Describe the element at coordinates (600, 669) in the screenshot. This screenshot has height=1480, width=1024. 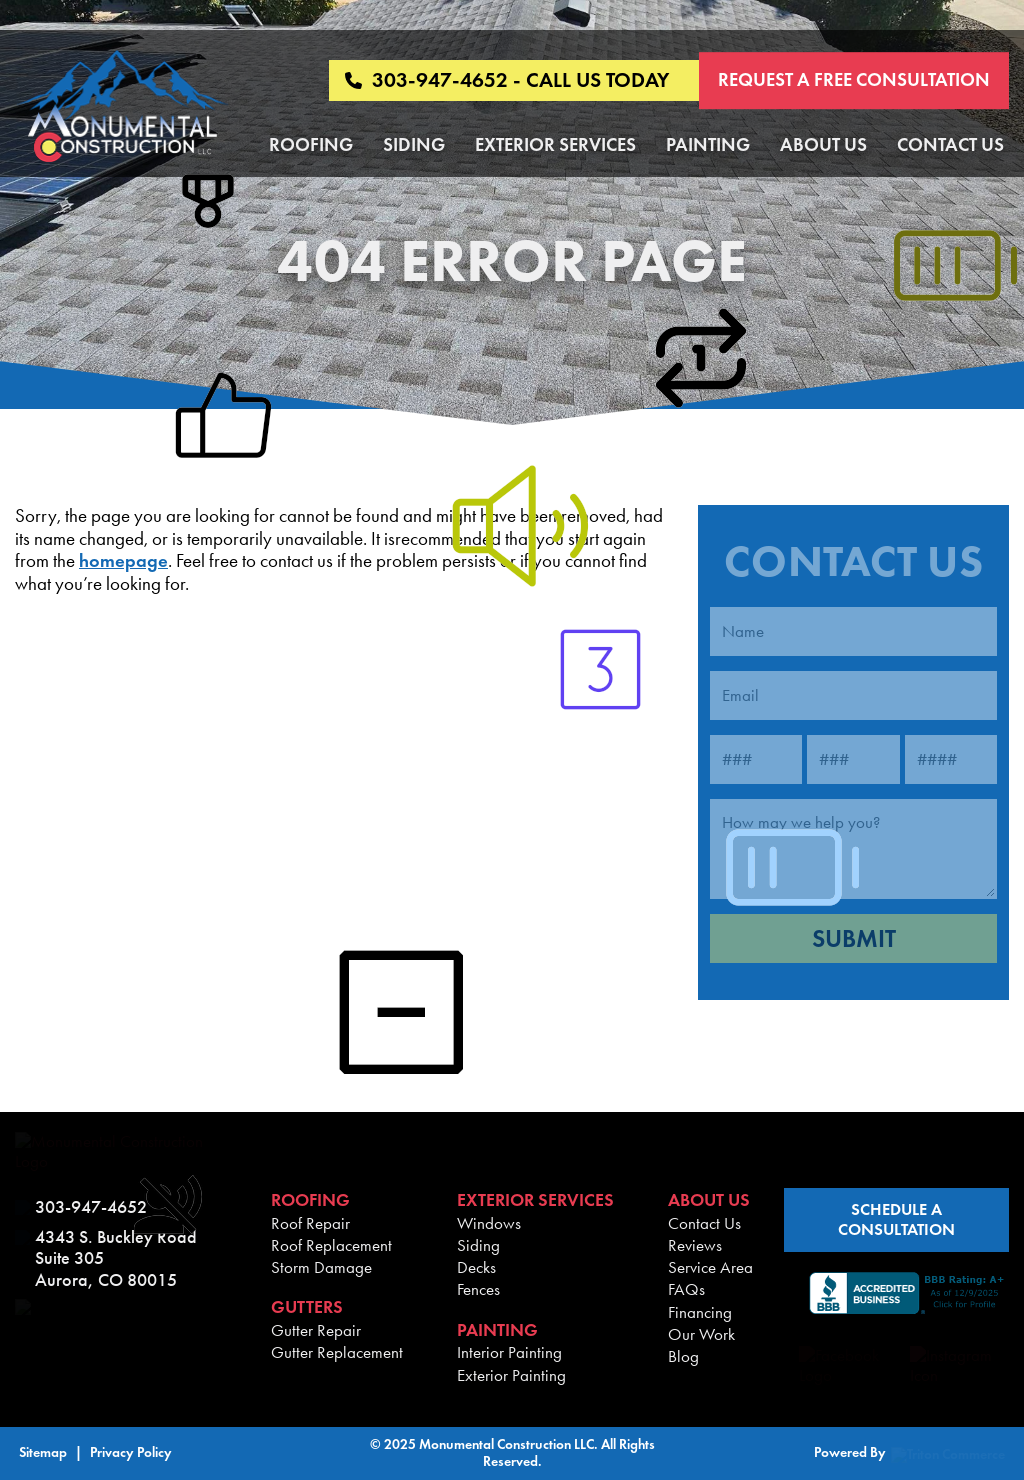
I see `indicates step 3 in a multi-step process` at that location.